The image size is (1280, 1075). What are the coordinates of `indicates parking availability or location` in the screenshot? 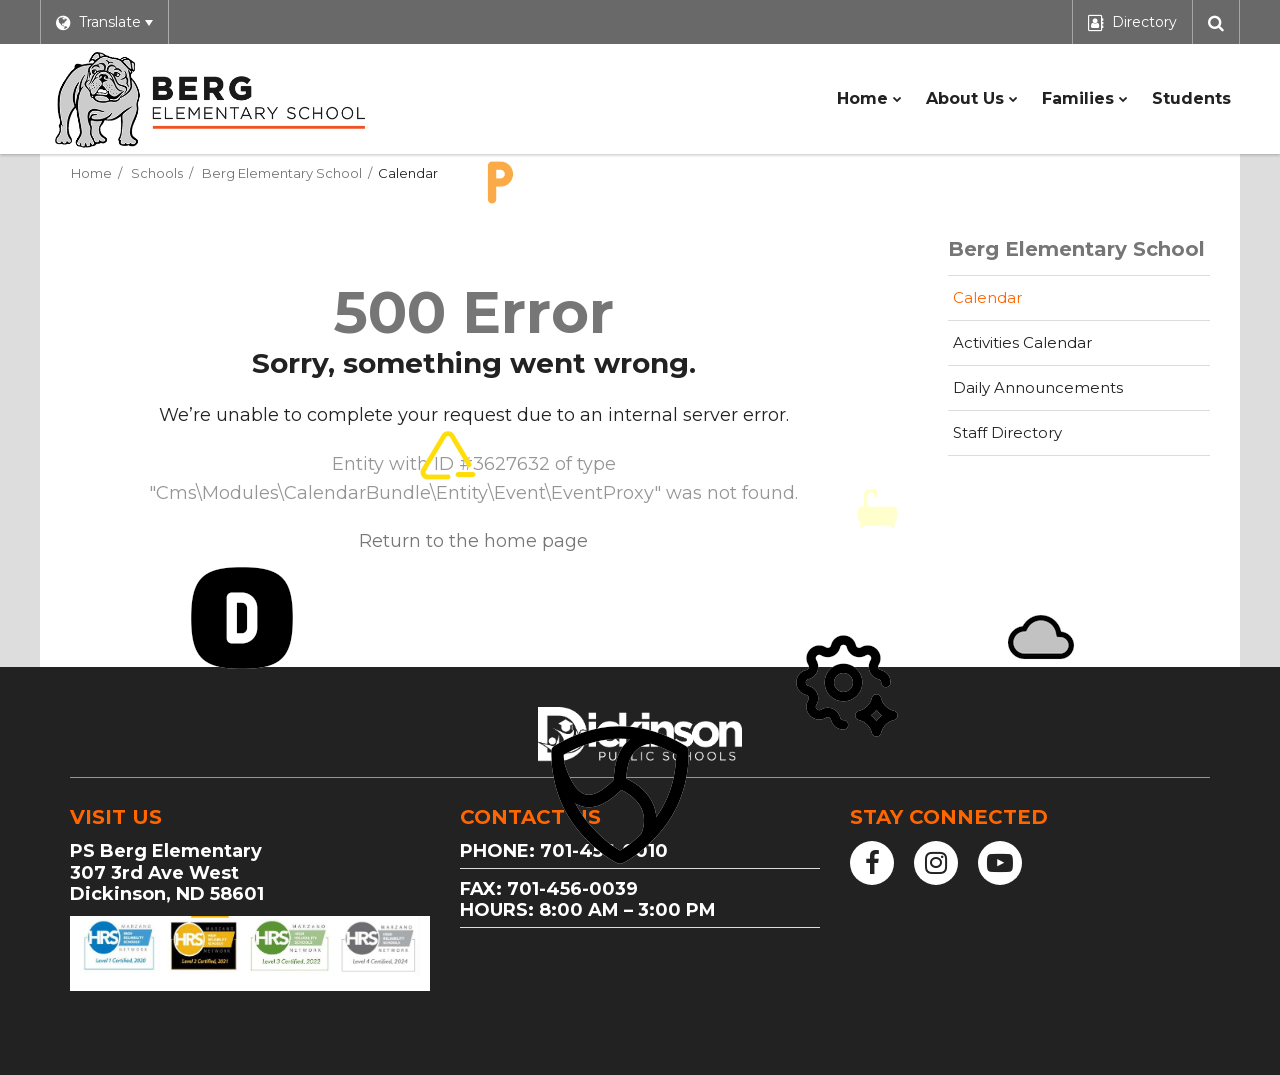 It's located at (500, 182).